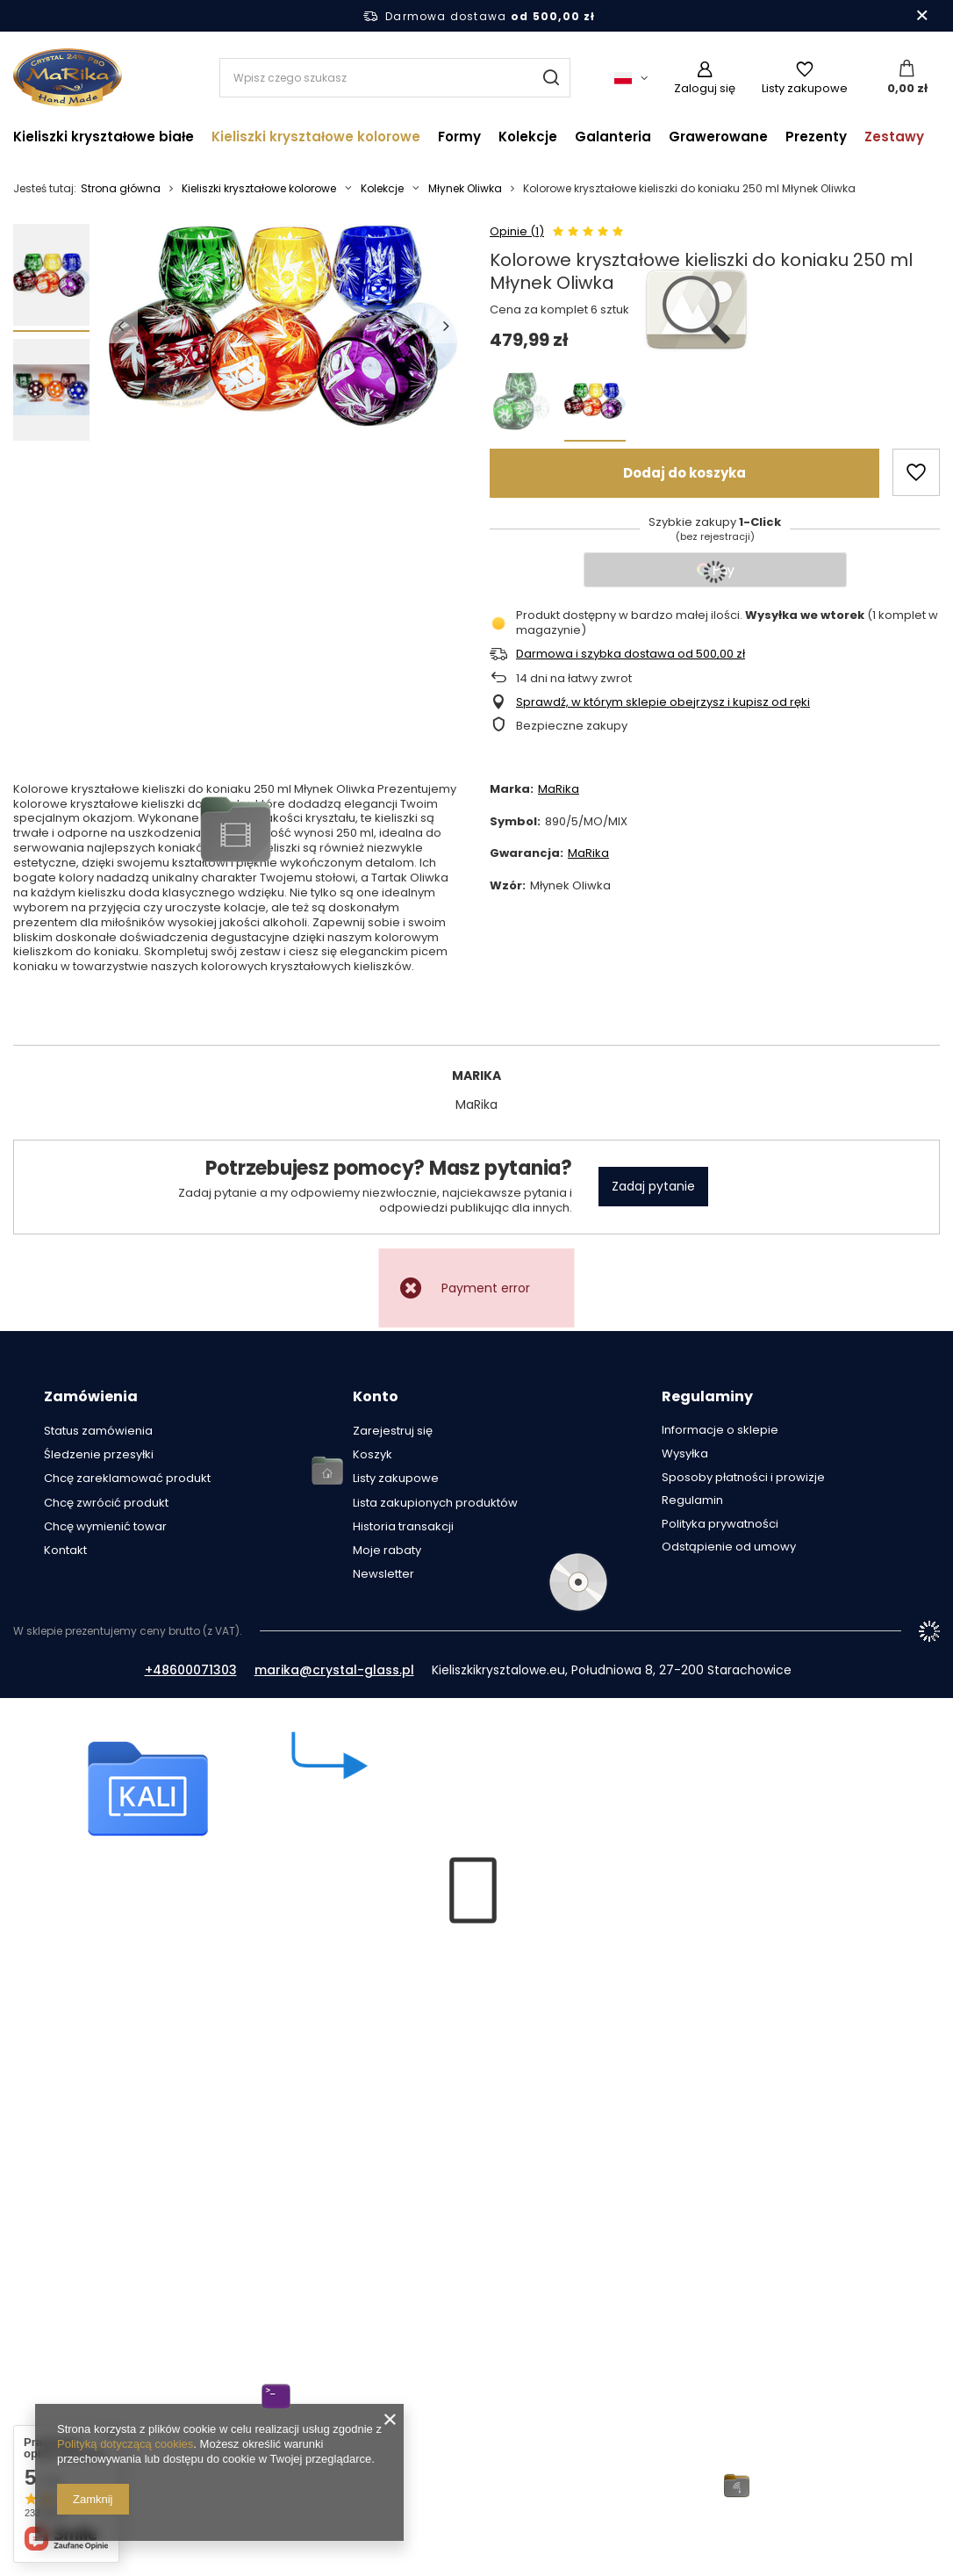 The width and height of the screenshot is (953, 2576). What do you see at coordinates (147, 1792) in the screenshot?
I see `folder containing kali linux files or tools` at bounding box center [147, 1792].